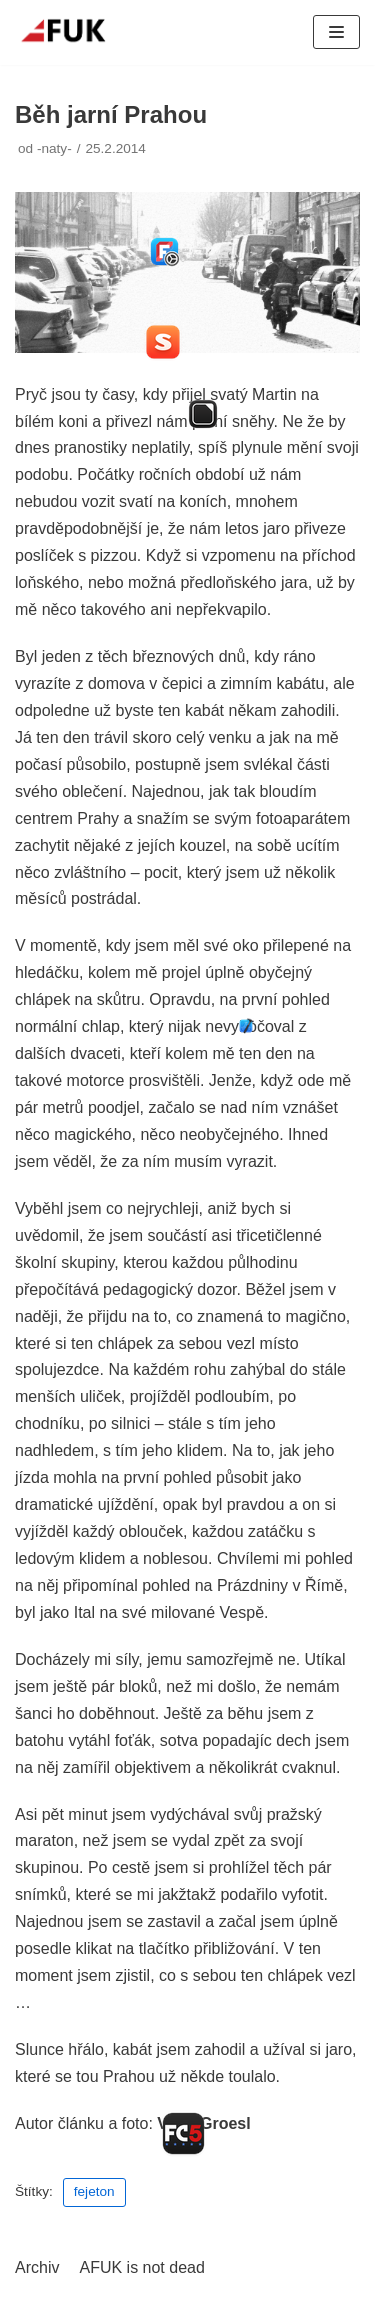 The image size is (375, 2298). I want to click on open Xcode development environment, so click(246, 1026).